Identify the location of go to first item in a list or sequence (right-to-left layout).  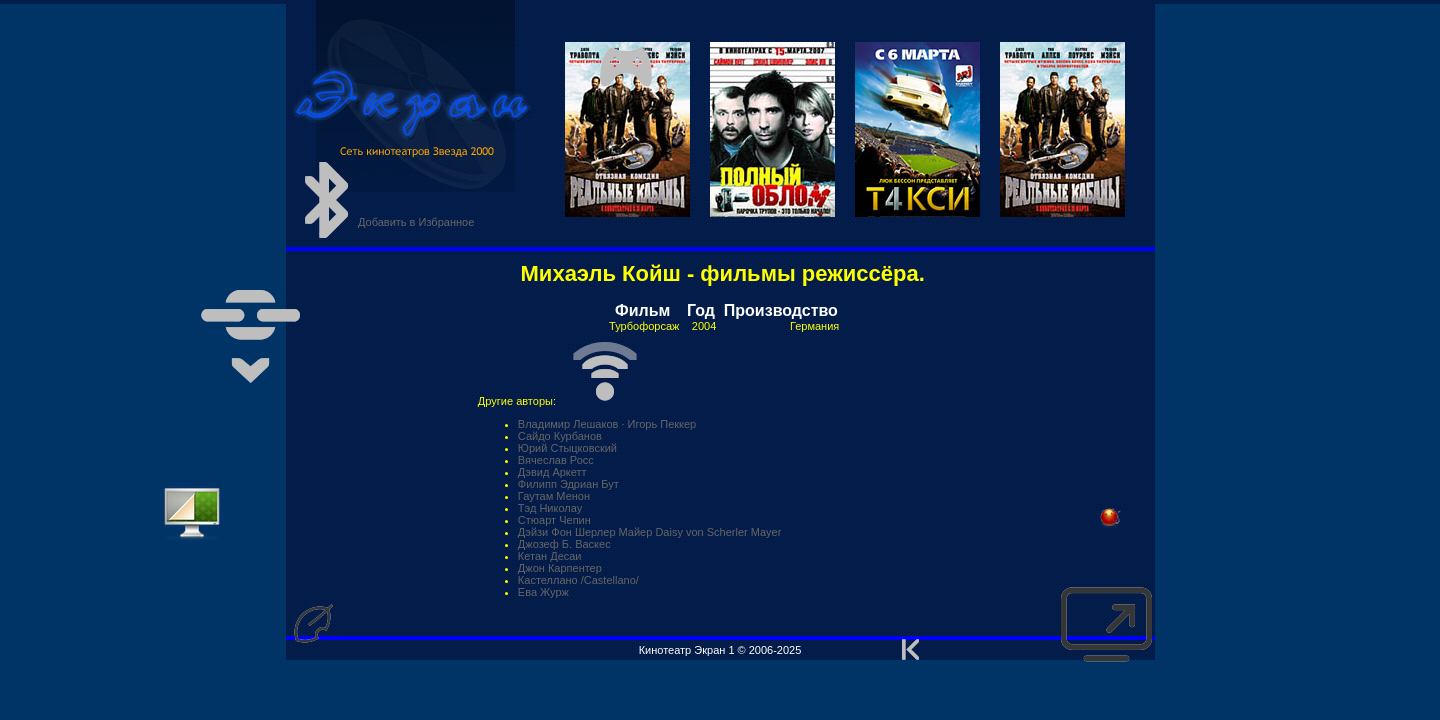
(910, 649).